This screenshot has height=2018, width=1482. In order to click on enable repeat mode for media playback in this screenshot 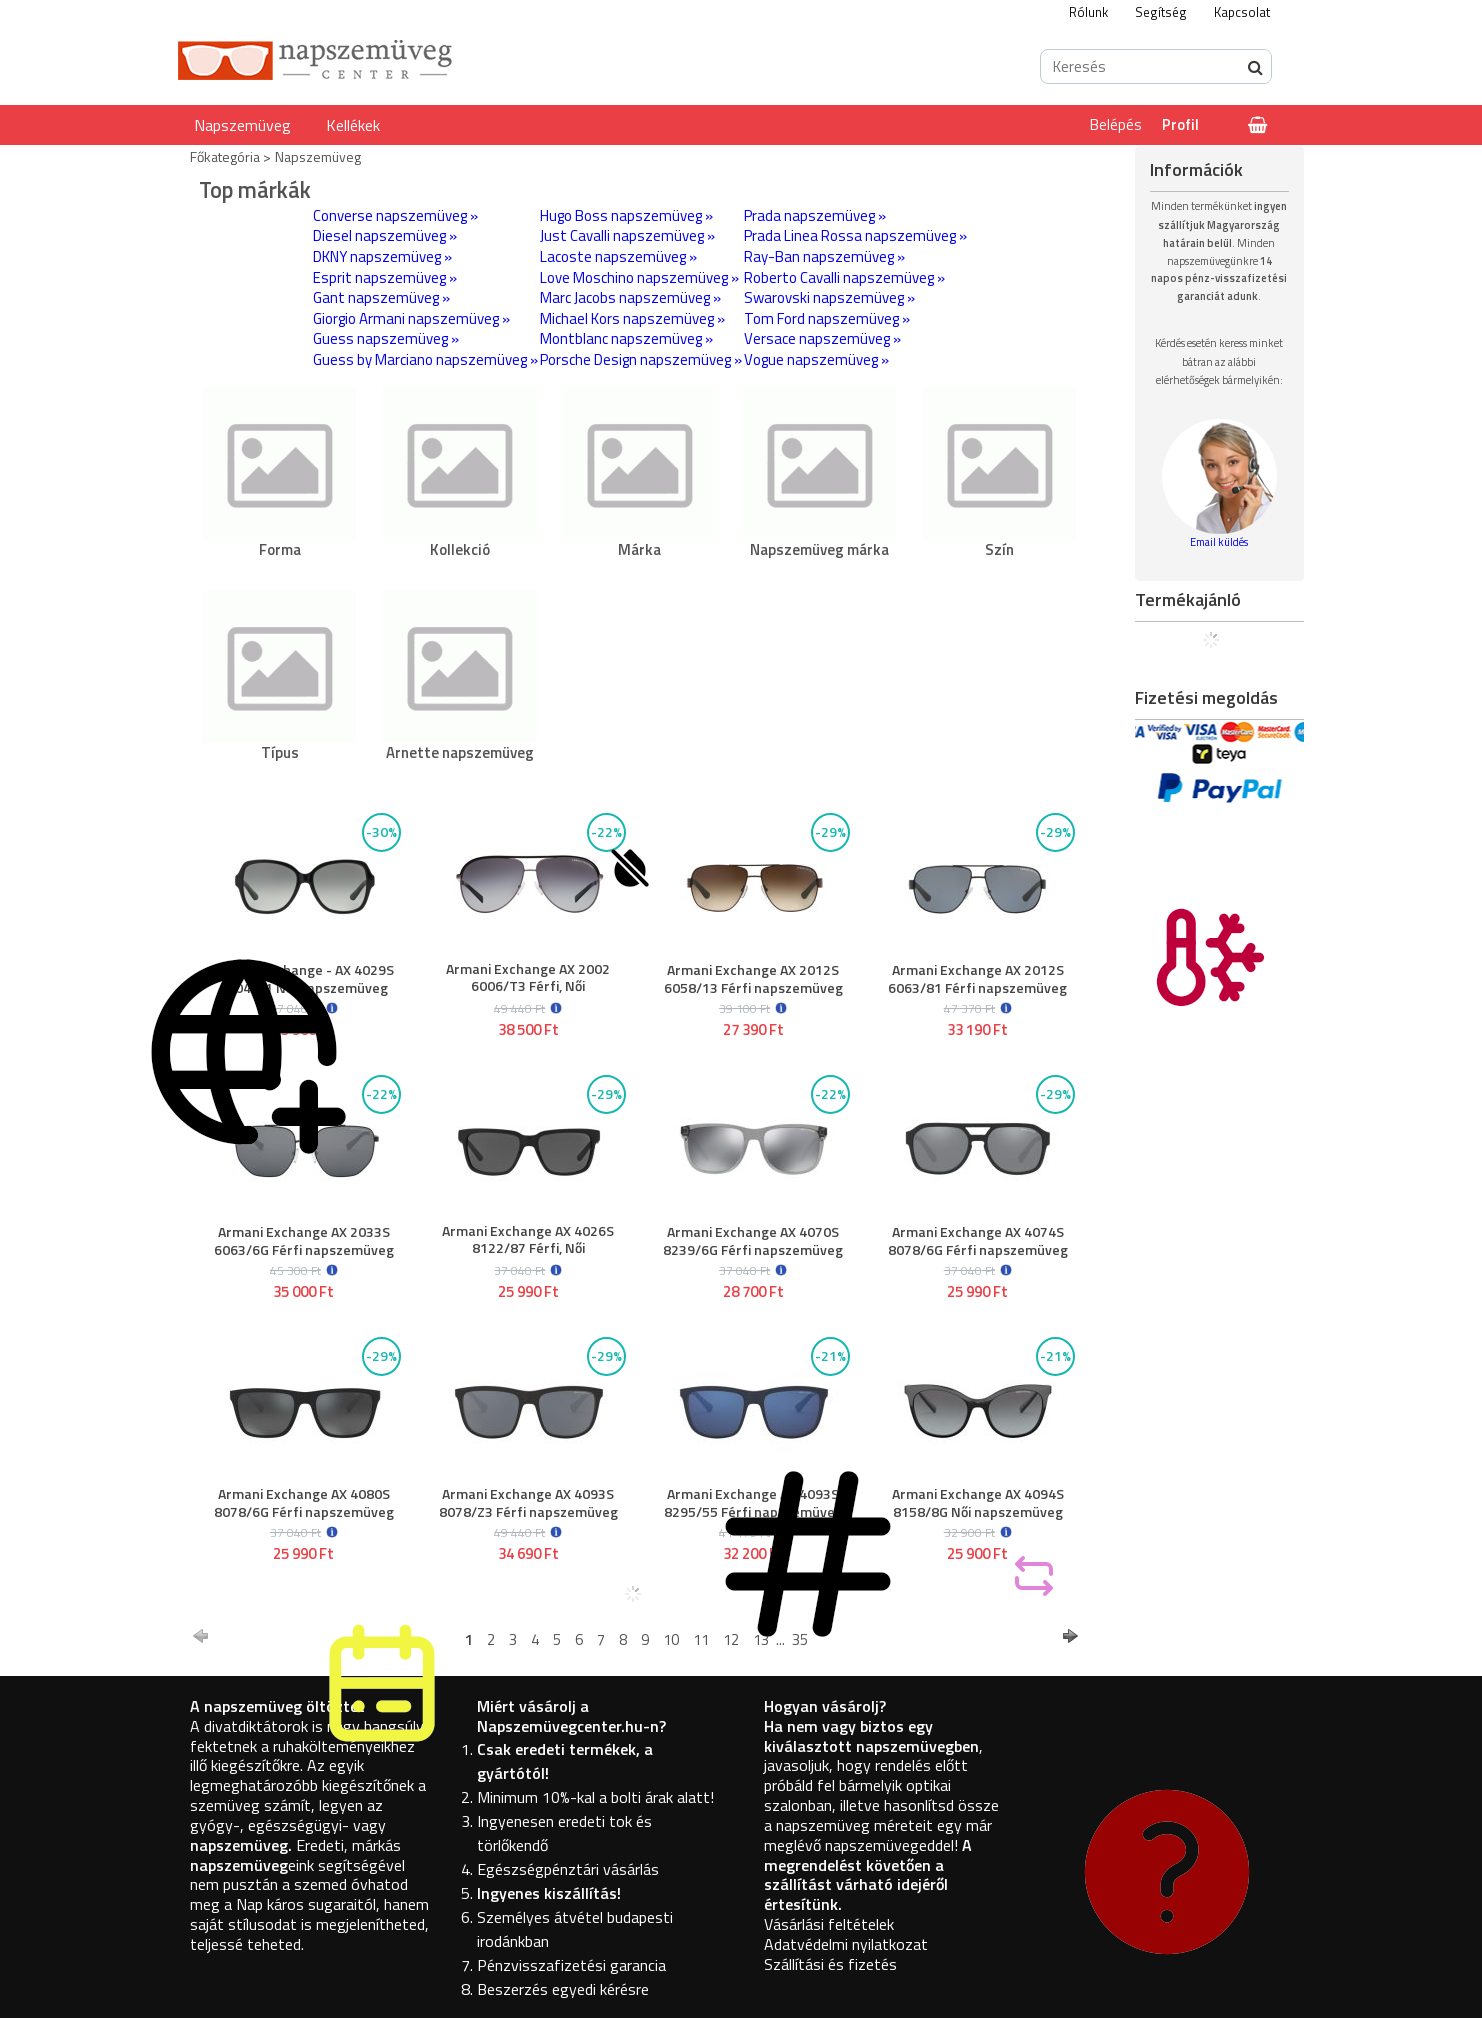, I will do `click(1034, 1576)`.